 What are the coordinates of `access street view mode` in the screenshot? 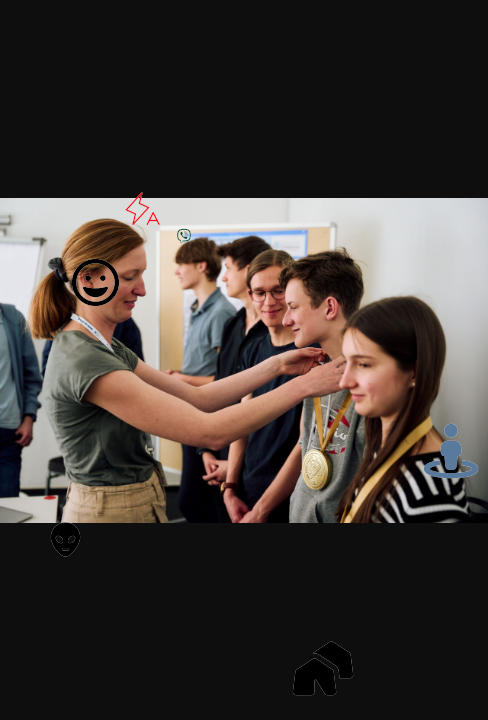 It's located at (451, 451).